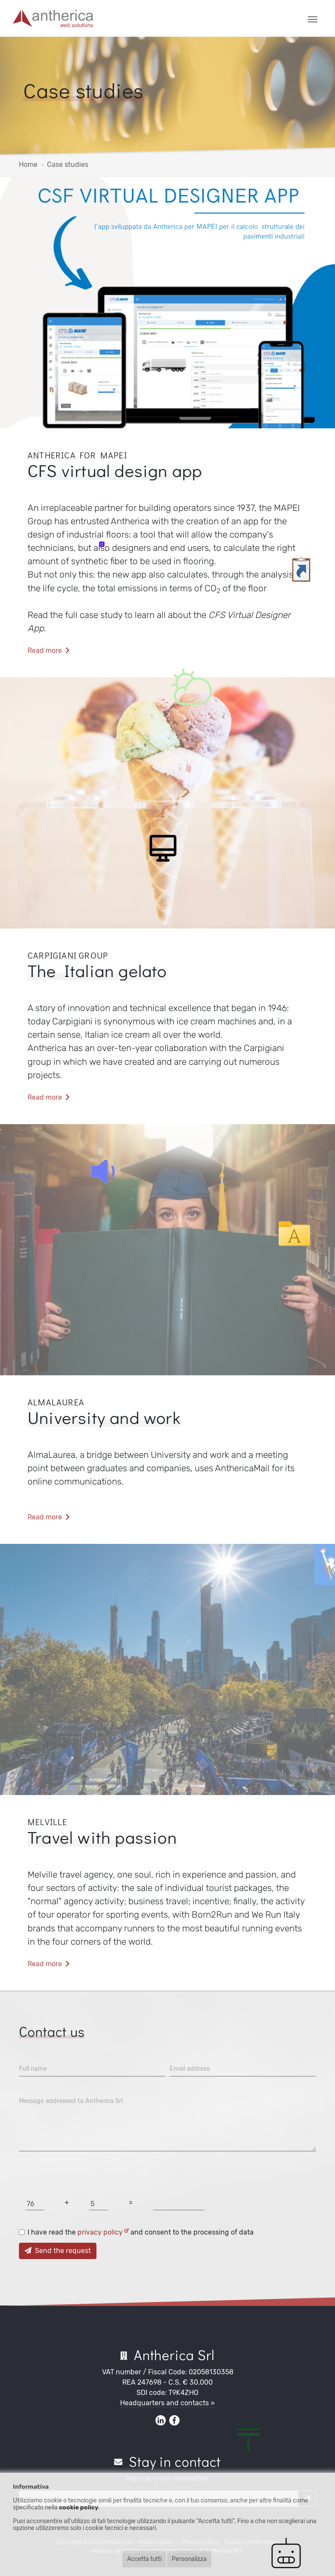 The height and width of the screenshot is (2576, 335). I want to click on clipboard containing a shortcut or alias, so click(301, 569).